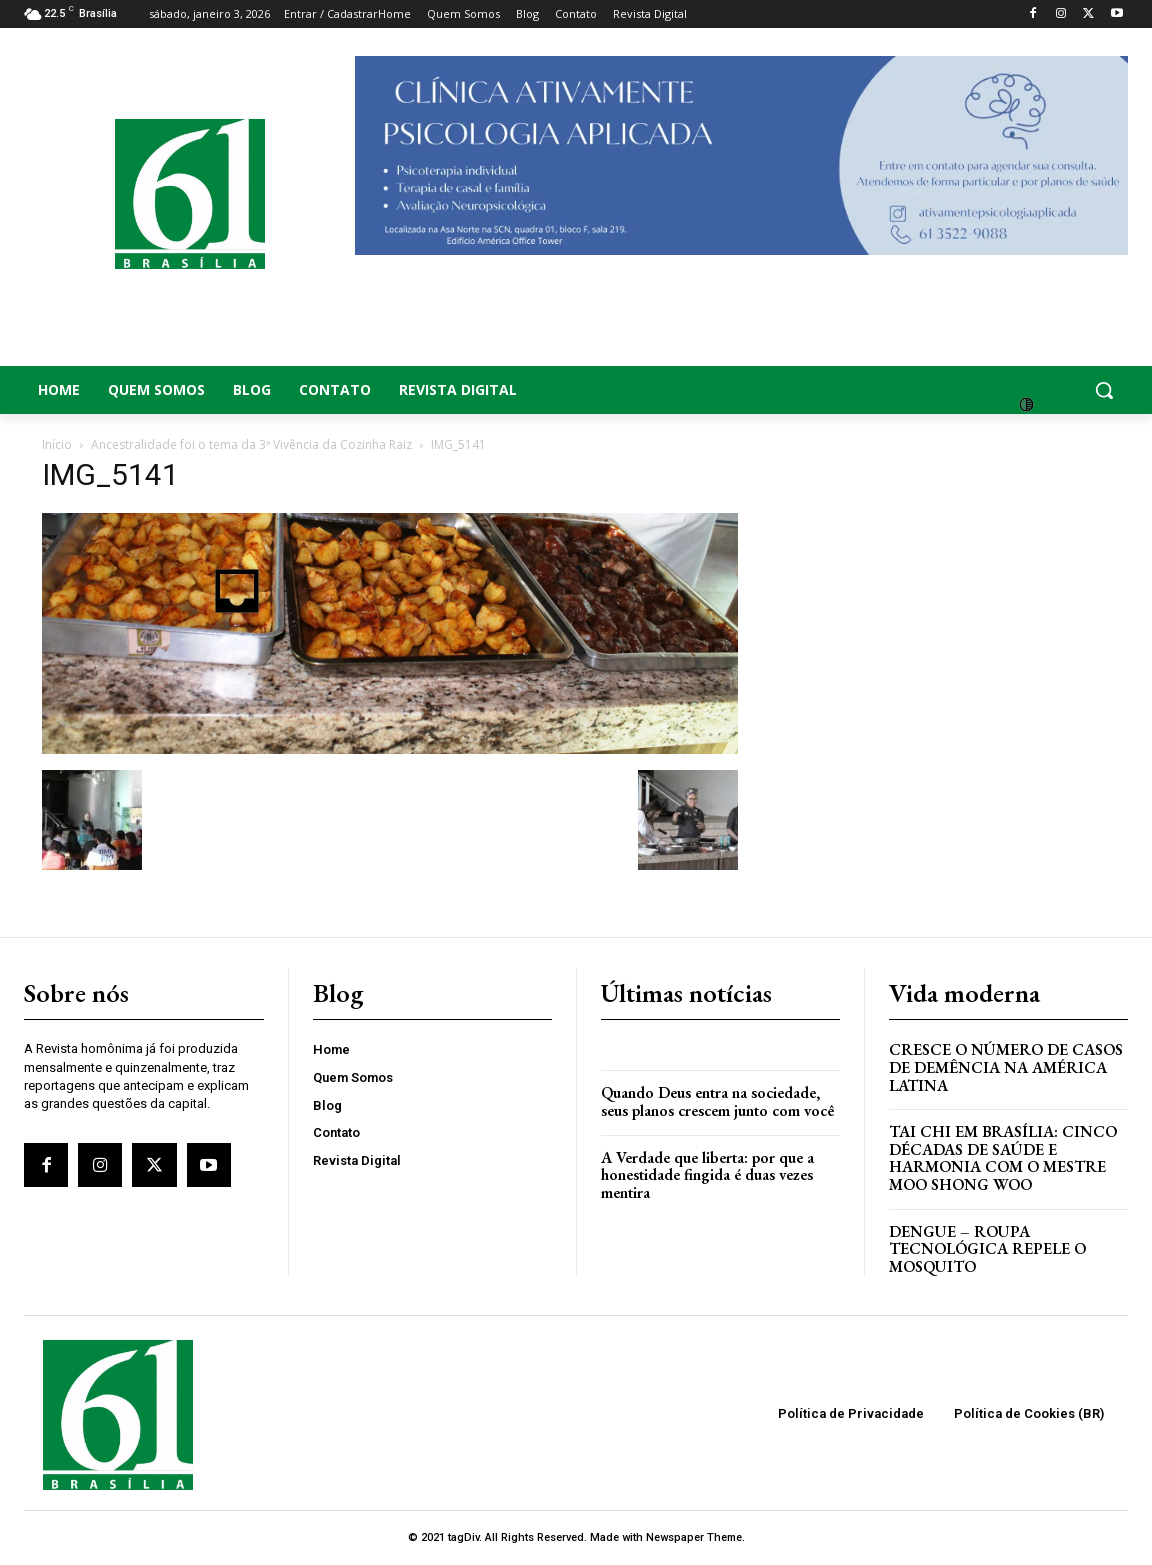 This screenshot has width=1152, height=1565. What do you see at coordinates (1026, 404) in the screenshot?
I see `adjust image contrast or tonality settings` at bounding box center [1026, 404].